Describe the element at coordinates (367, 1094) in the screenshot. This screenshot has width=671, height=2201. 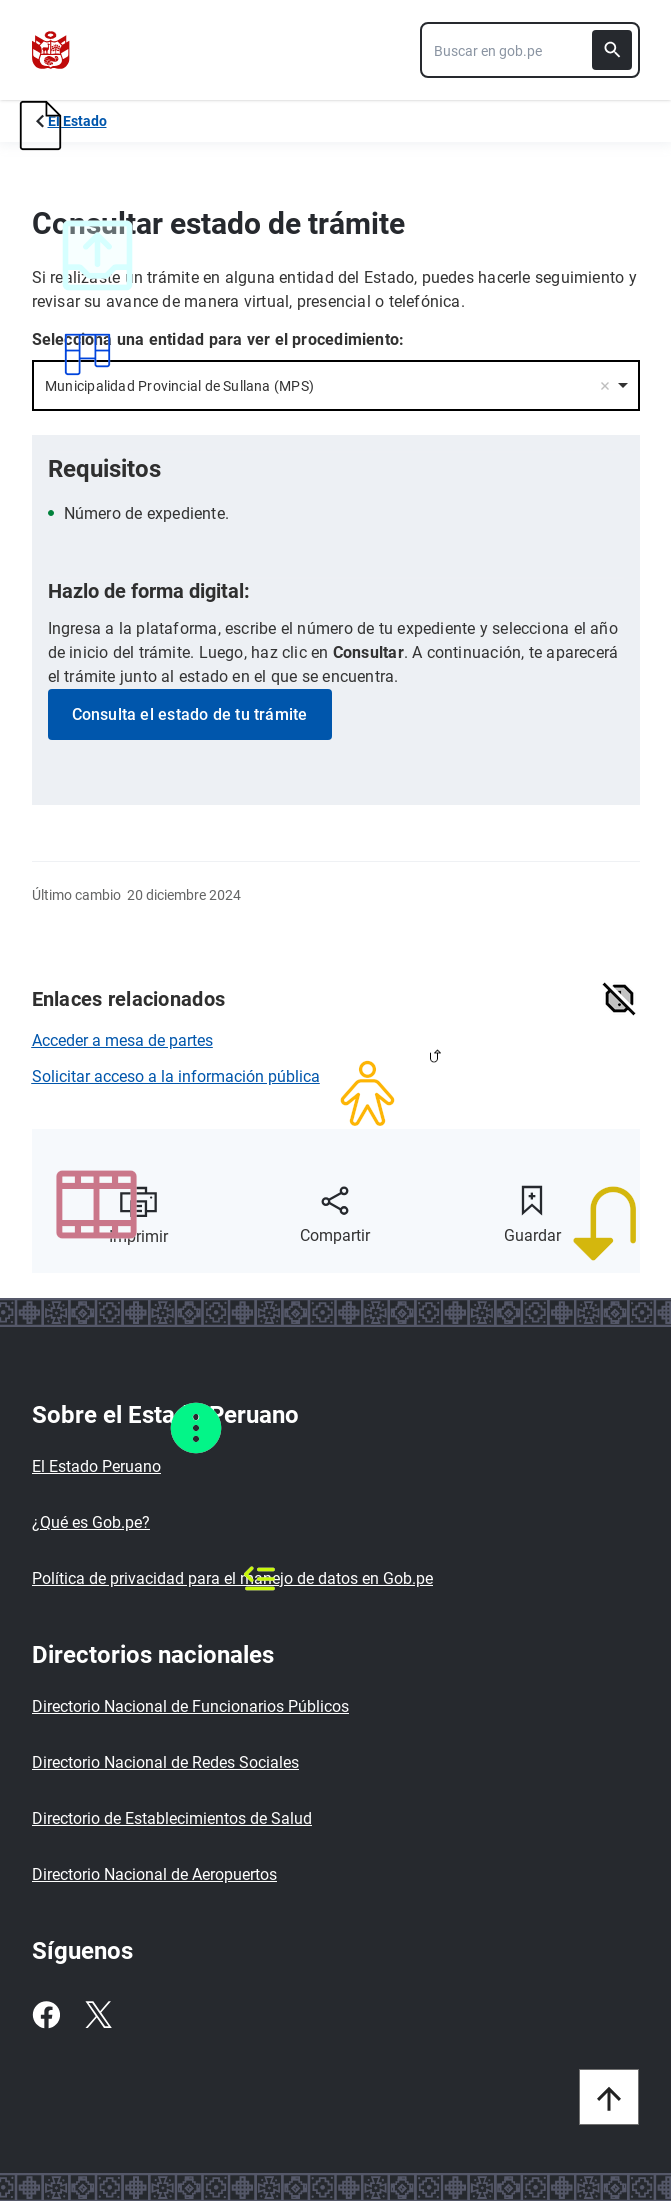
I see `view your profile` at that location.